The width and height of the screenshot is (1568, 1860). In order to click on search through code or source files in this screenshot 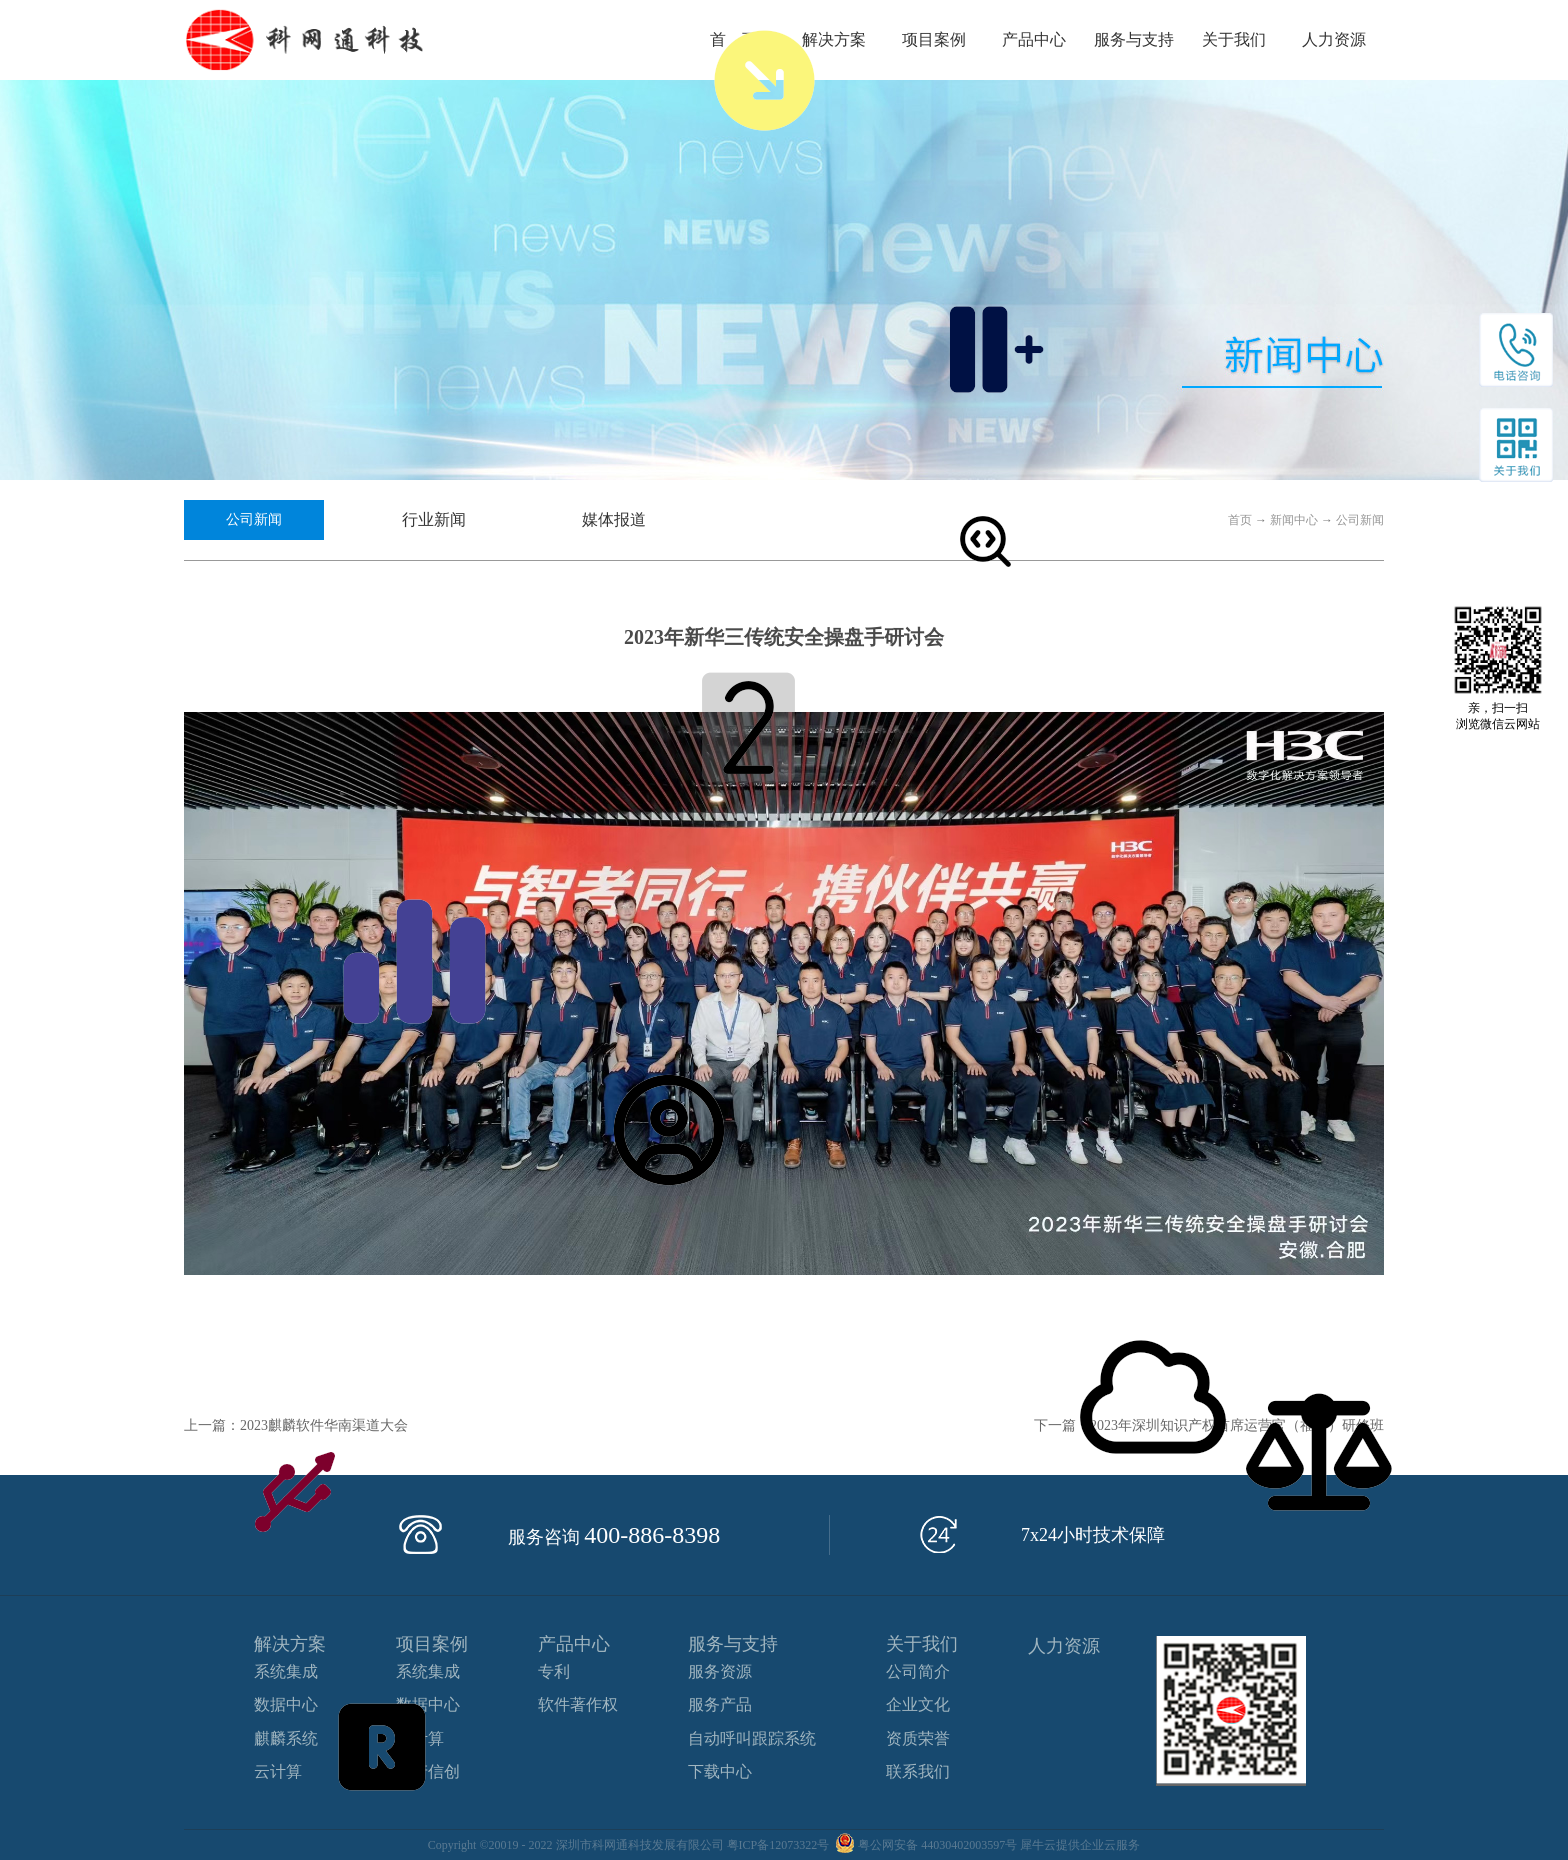, I will do `click(985, 541)`.